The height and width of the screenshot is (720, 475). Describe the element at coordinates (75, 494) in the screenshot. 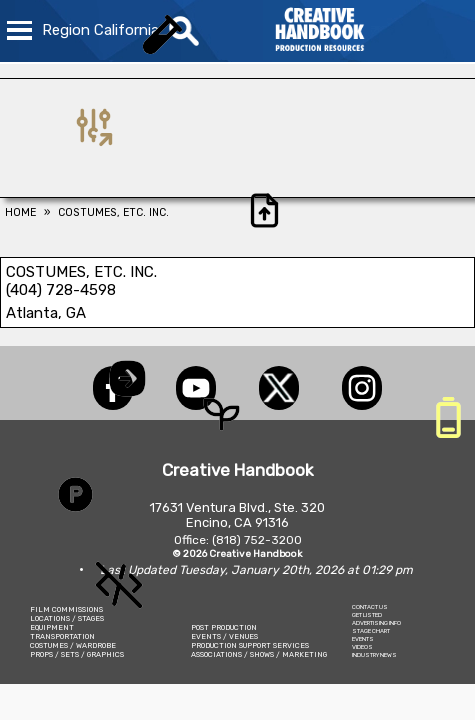

I see `find nearby parking locations` at that location.